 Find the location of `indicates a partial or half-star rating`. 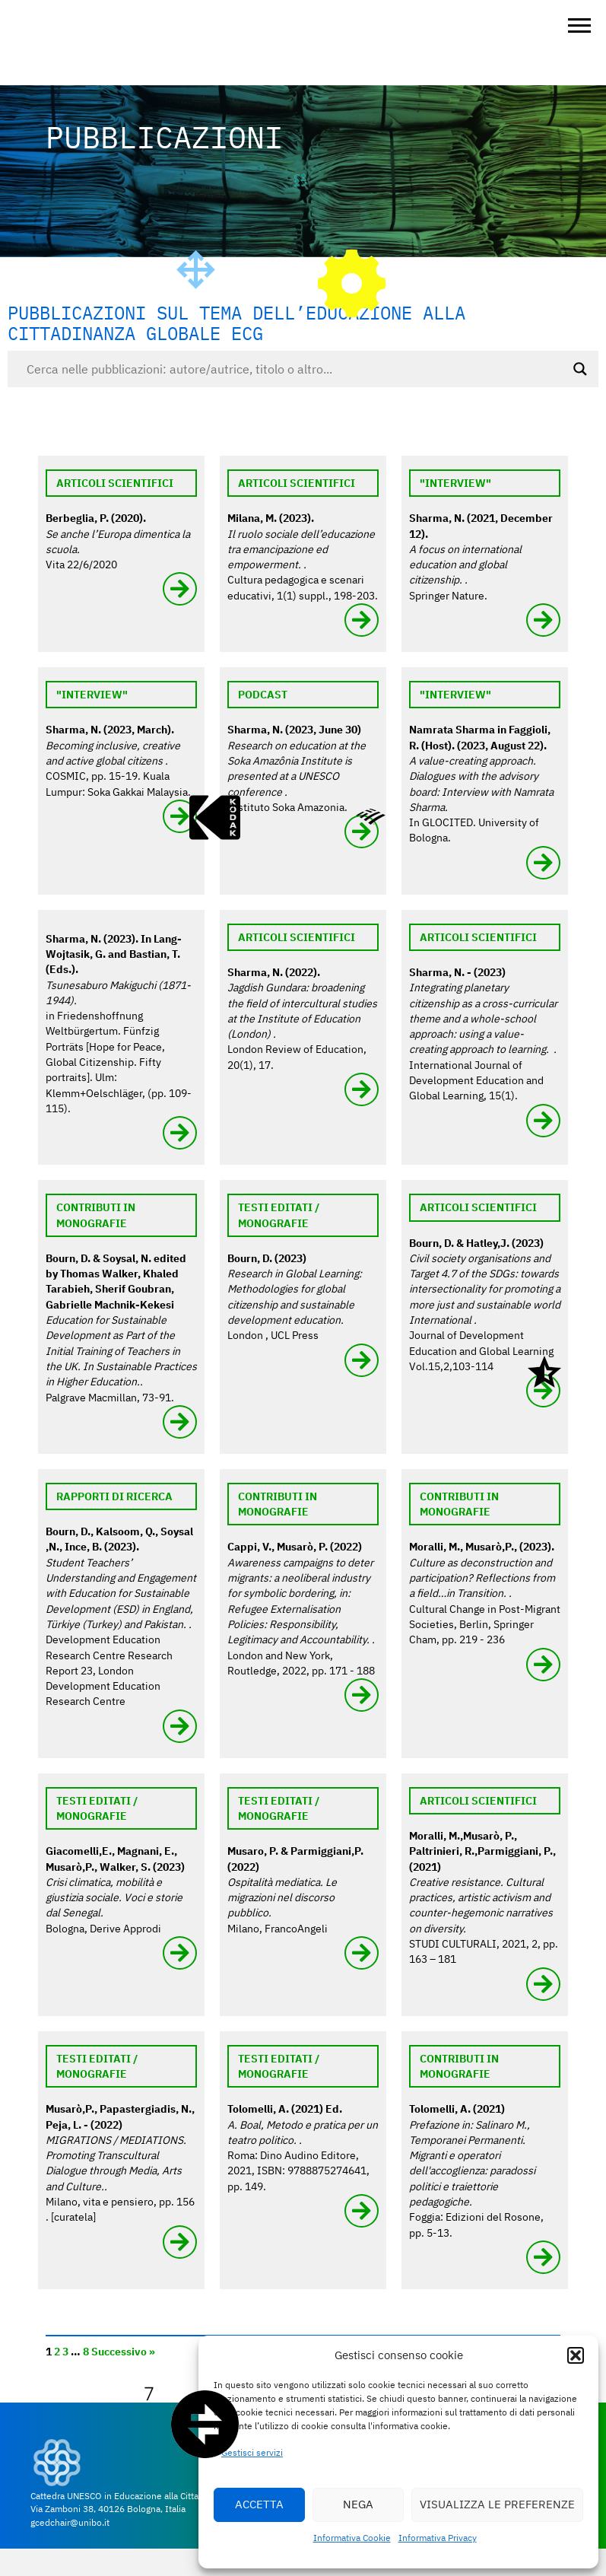

indicates a partial or half-star rating is located at coordinates (544, 1372).